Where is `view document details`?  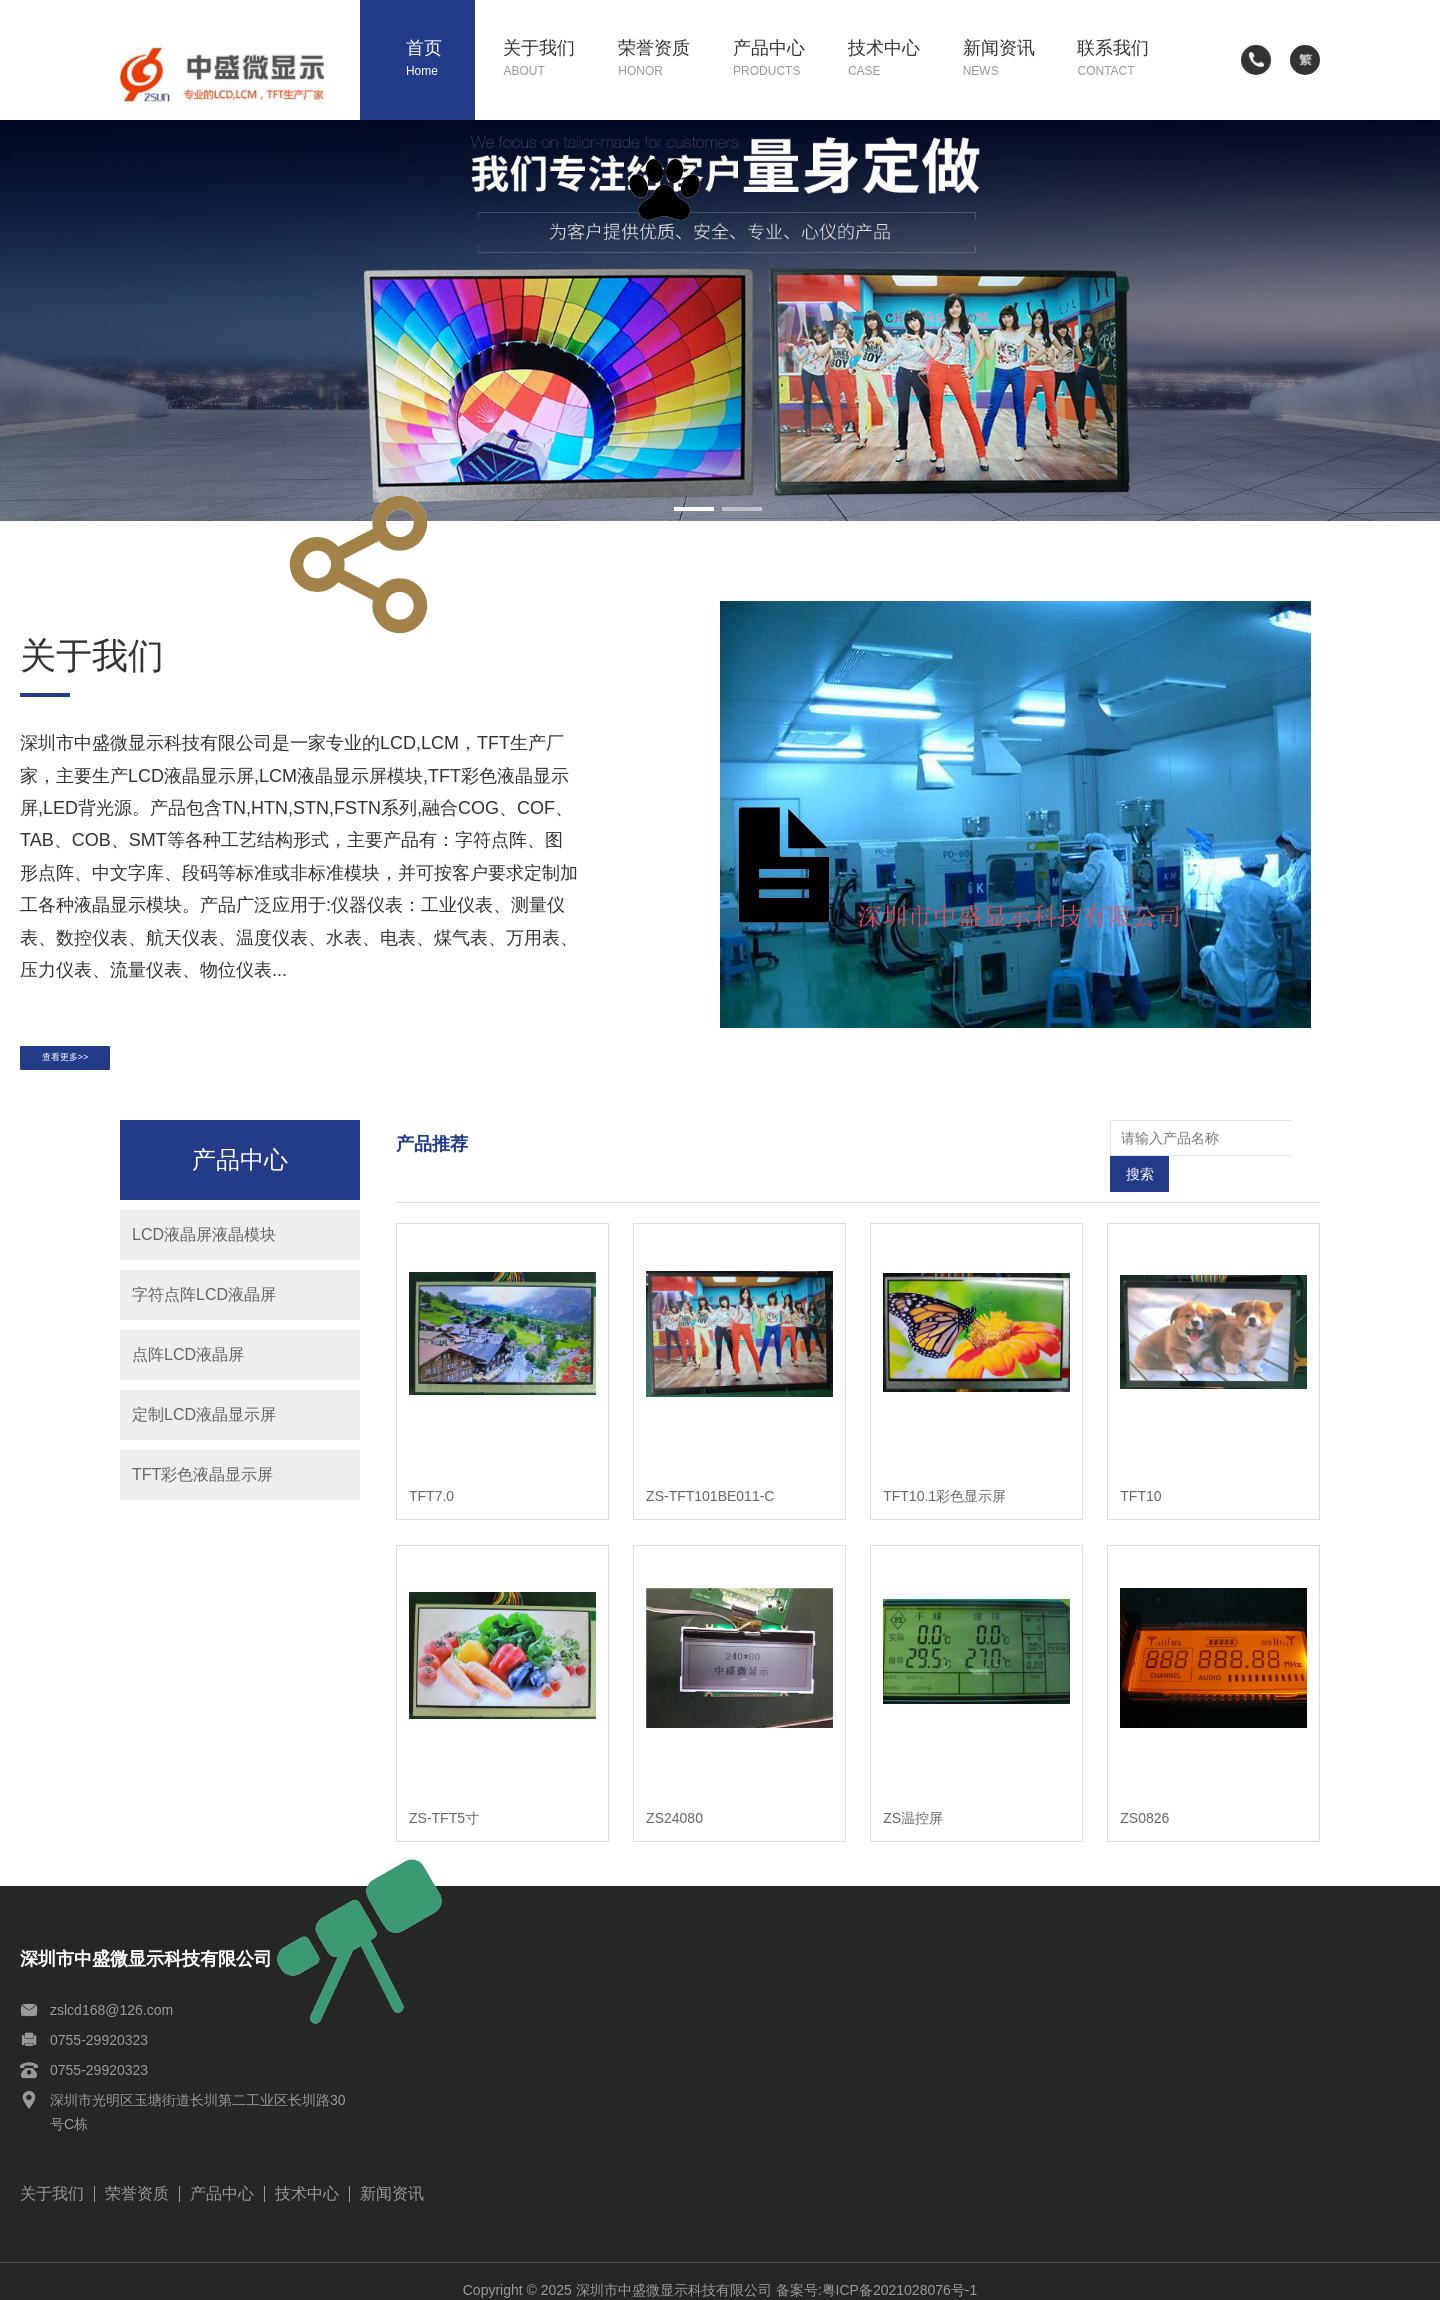
view document details is located at coordinates (784, 865).